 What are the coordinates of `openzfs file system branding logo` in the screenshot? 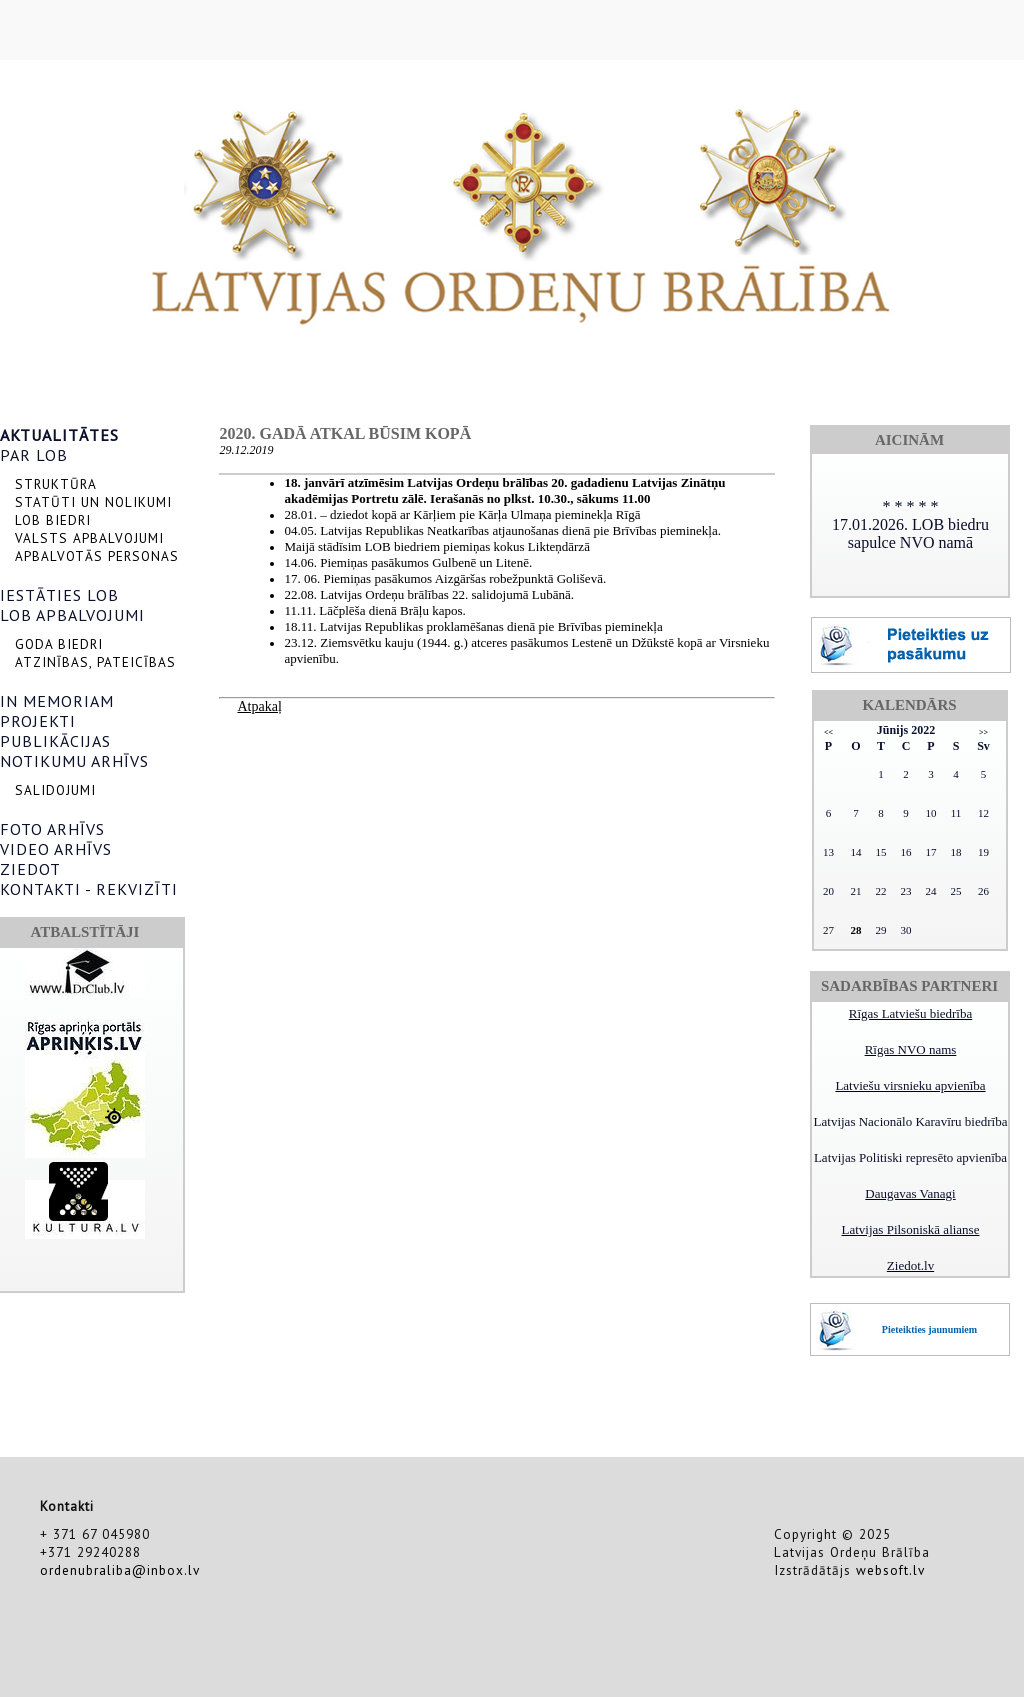 It's located at (78, 1191).